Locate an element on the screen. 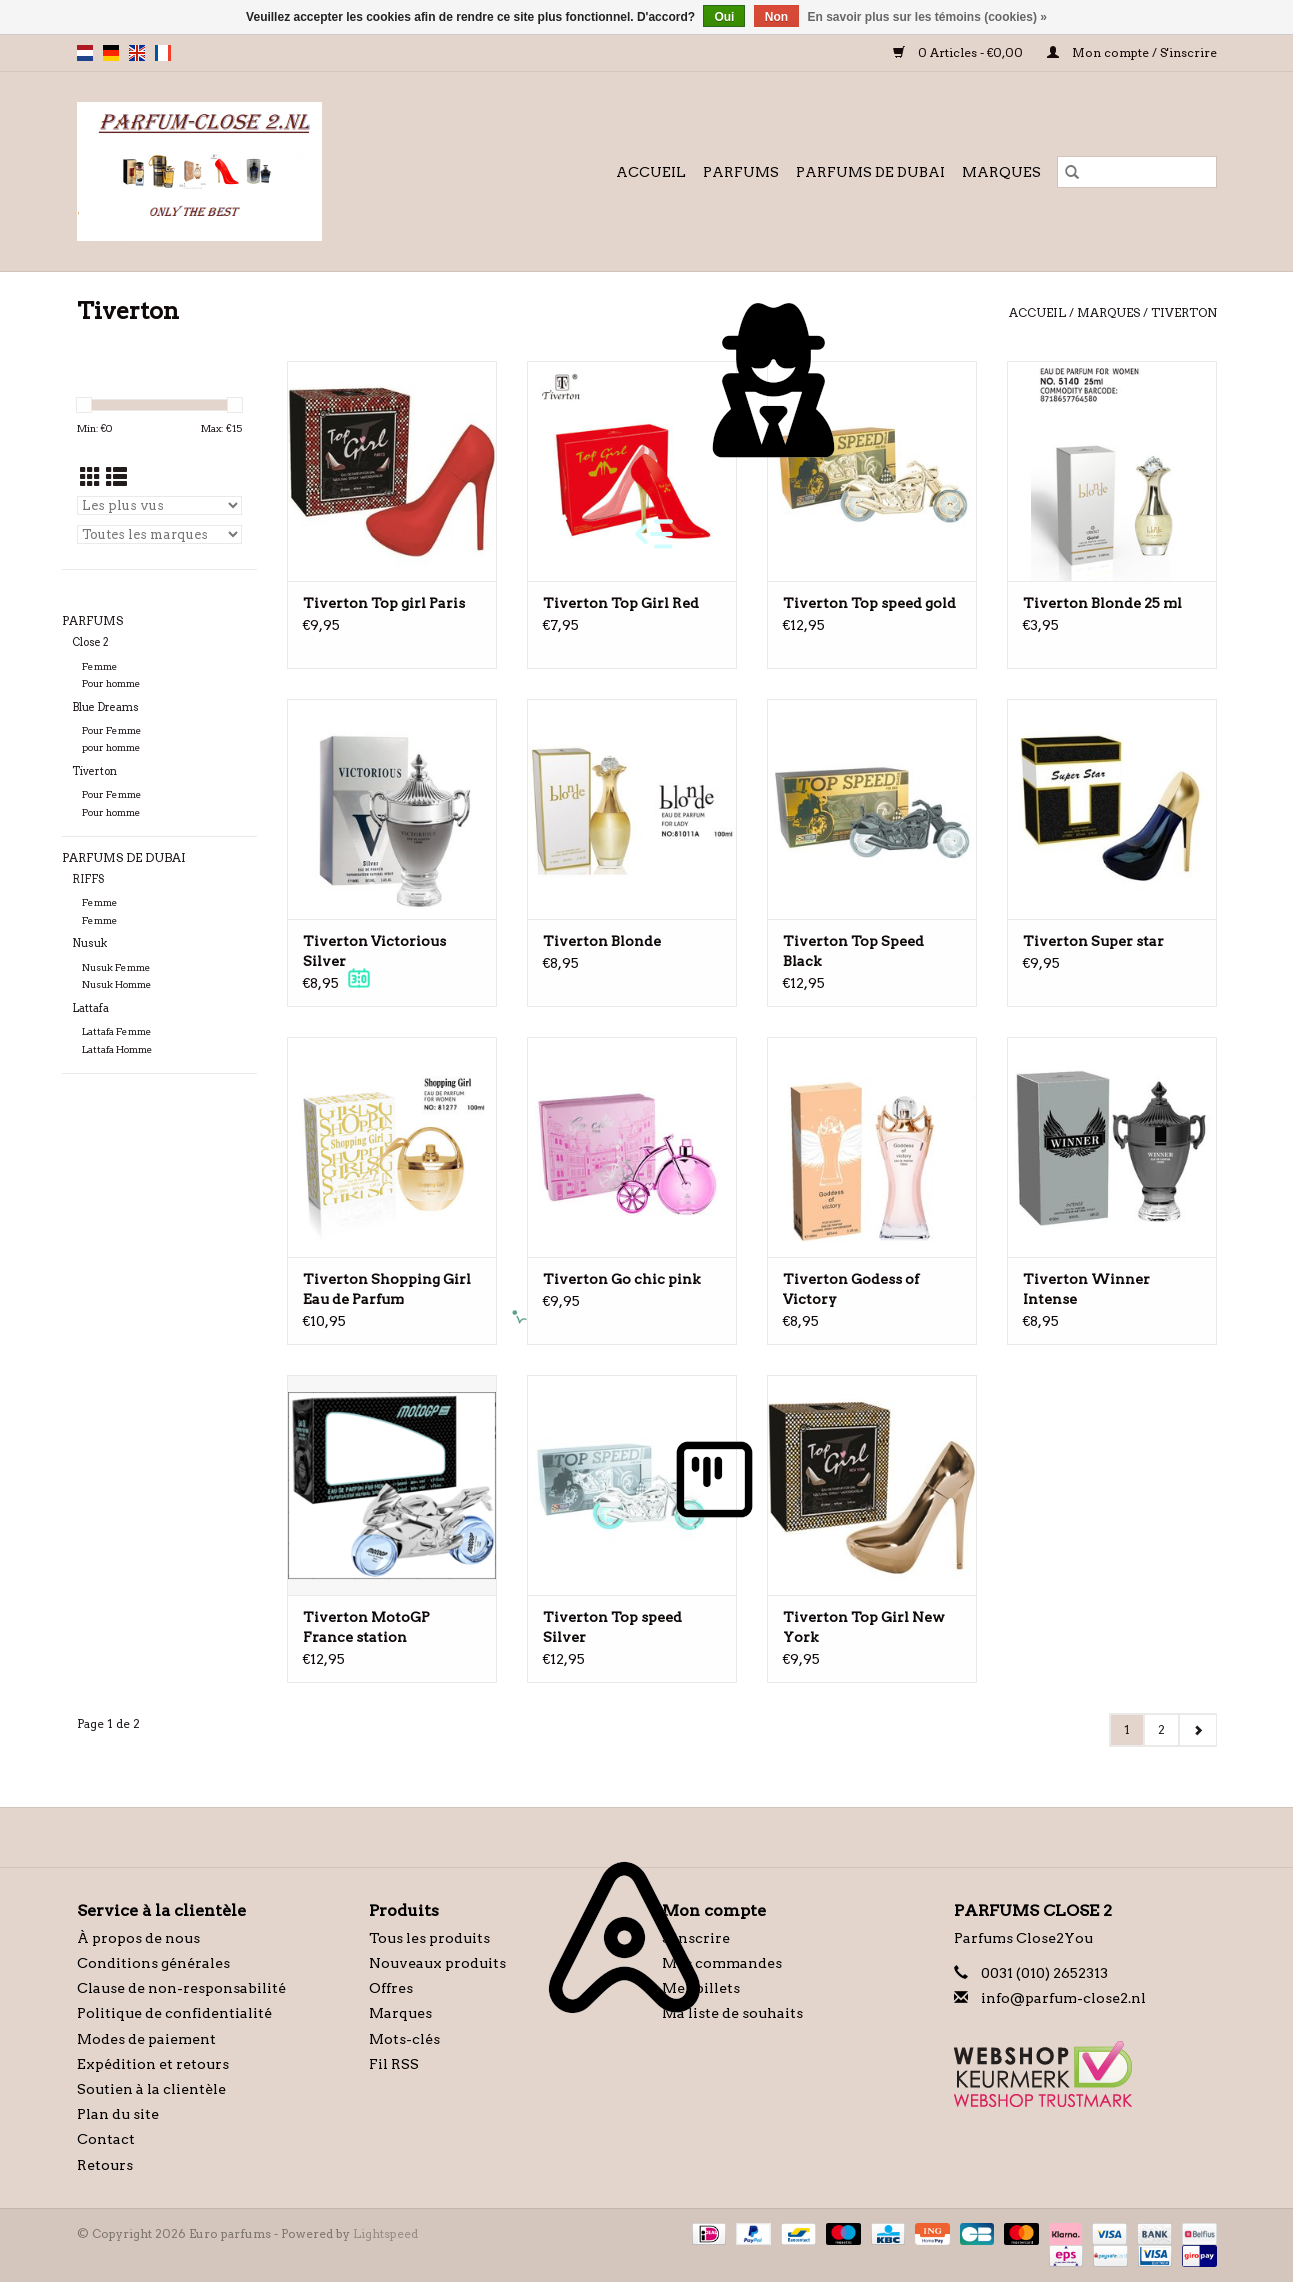 The image size is (1293, 2282). decrease text indentation is located at coordinates (654, 534).